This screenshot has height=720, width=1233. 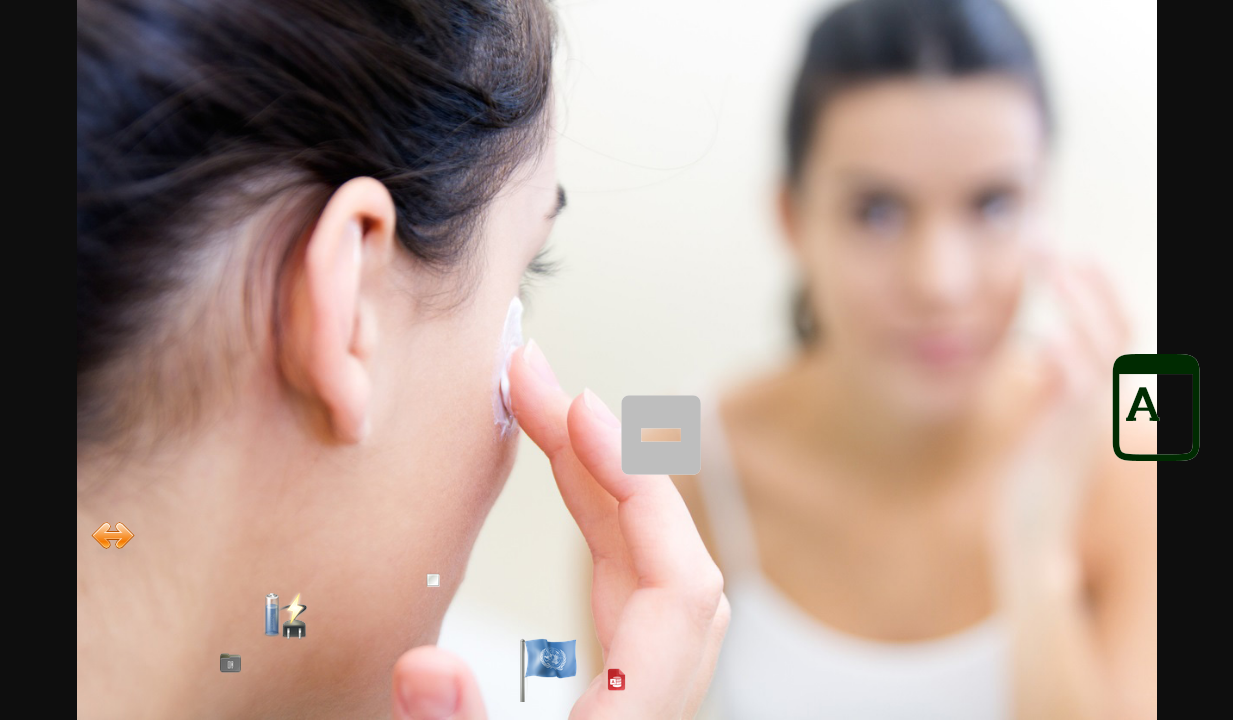 I want to click on microsoft access database file, so click(x=616, y=679).